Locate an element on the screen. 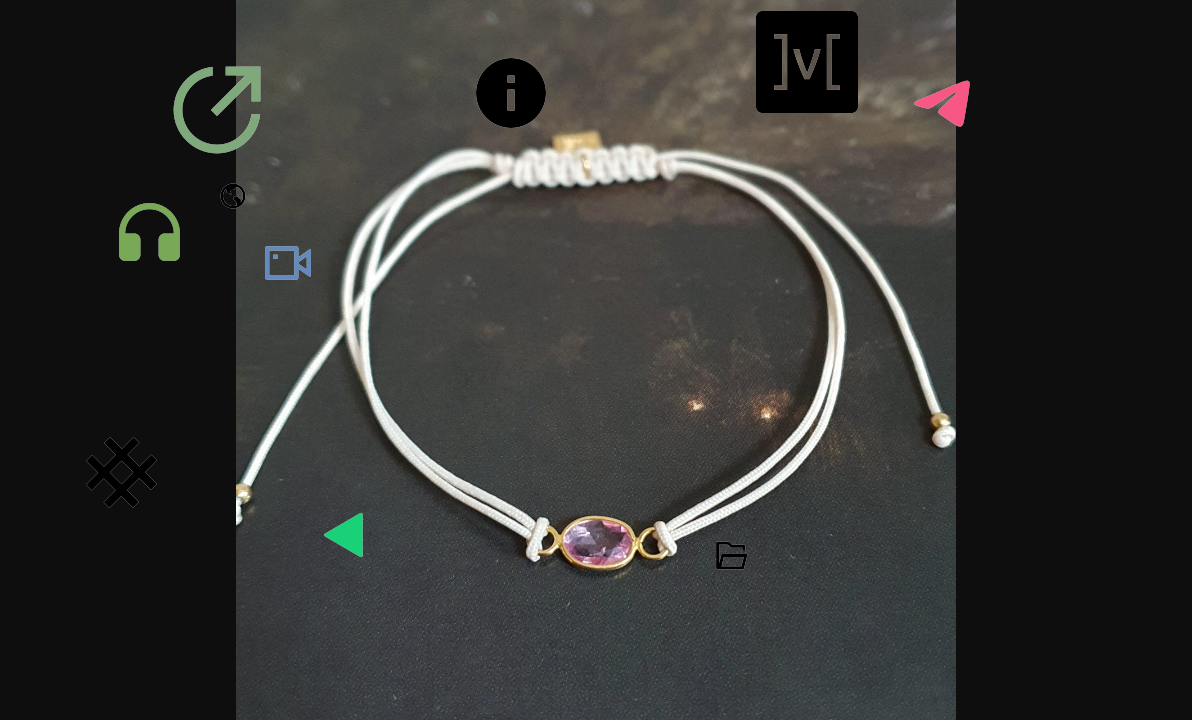 This screenshot has width=1192, height=720. access audio or music playback is located at coordinates (149, 233).